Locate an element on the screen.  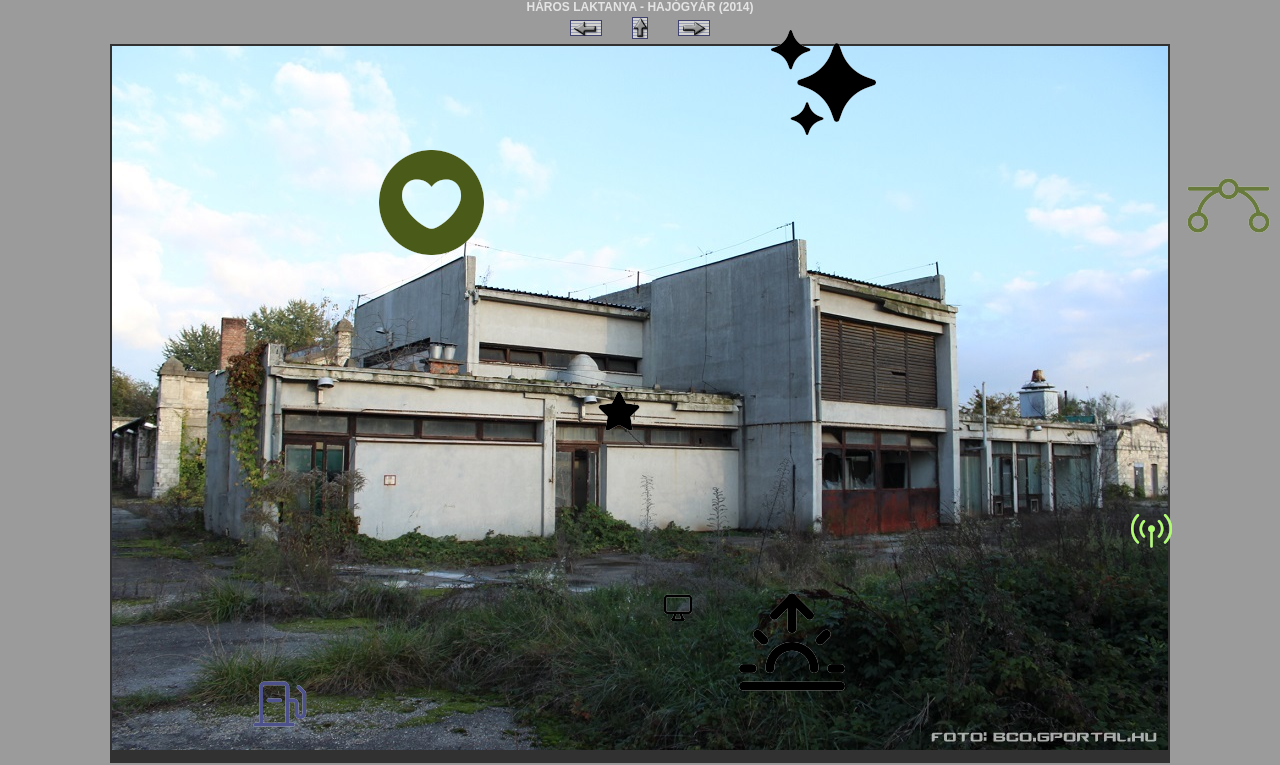
edit vector path or bezier curve is located at coordinates (1228, 205).